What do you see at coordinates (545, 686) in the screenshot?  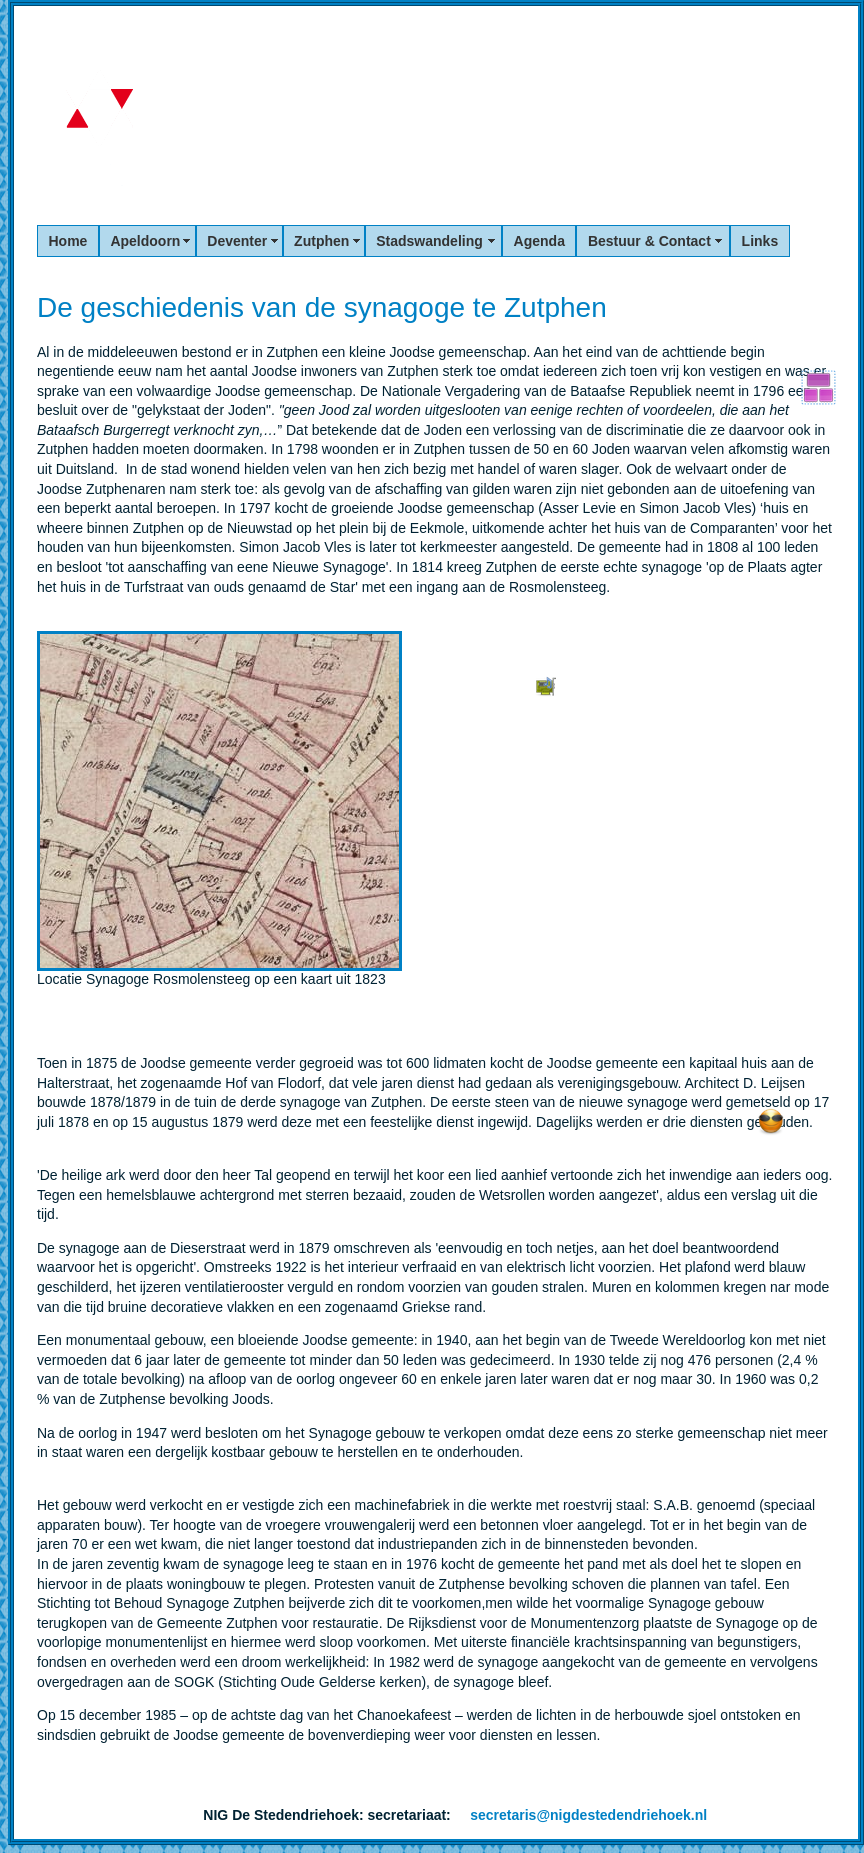 I see `audio or sound card hardware device` at bounding box center [545, 686].